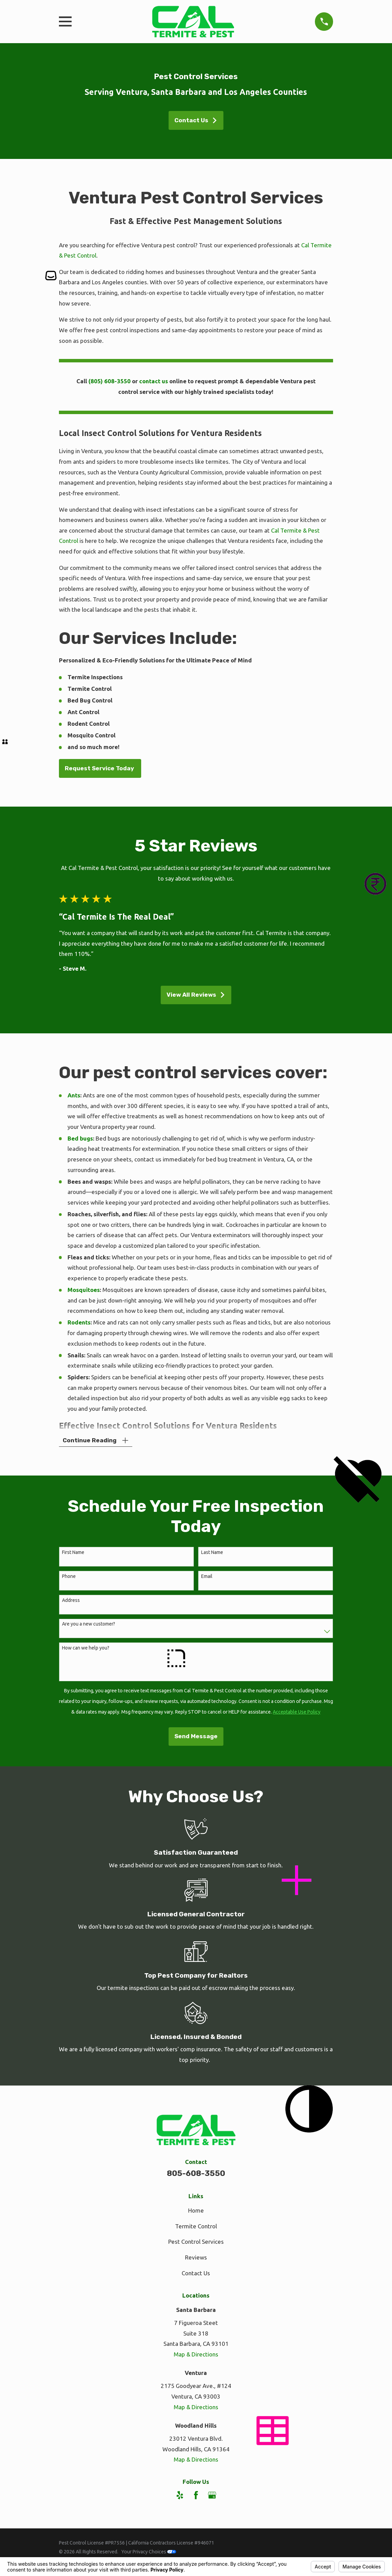 This screenshot has width=392, height=2576. What do you see at coordinates (5, 742) in the screenshot?
I see `view group members` at bounding box center [5, 742].